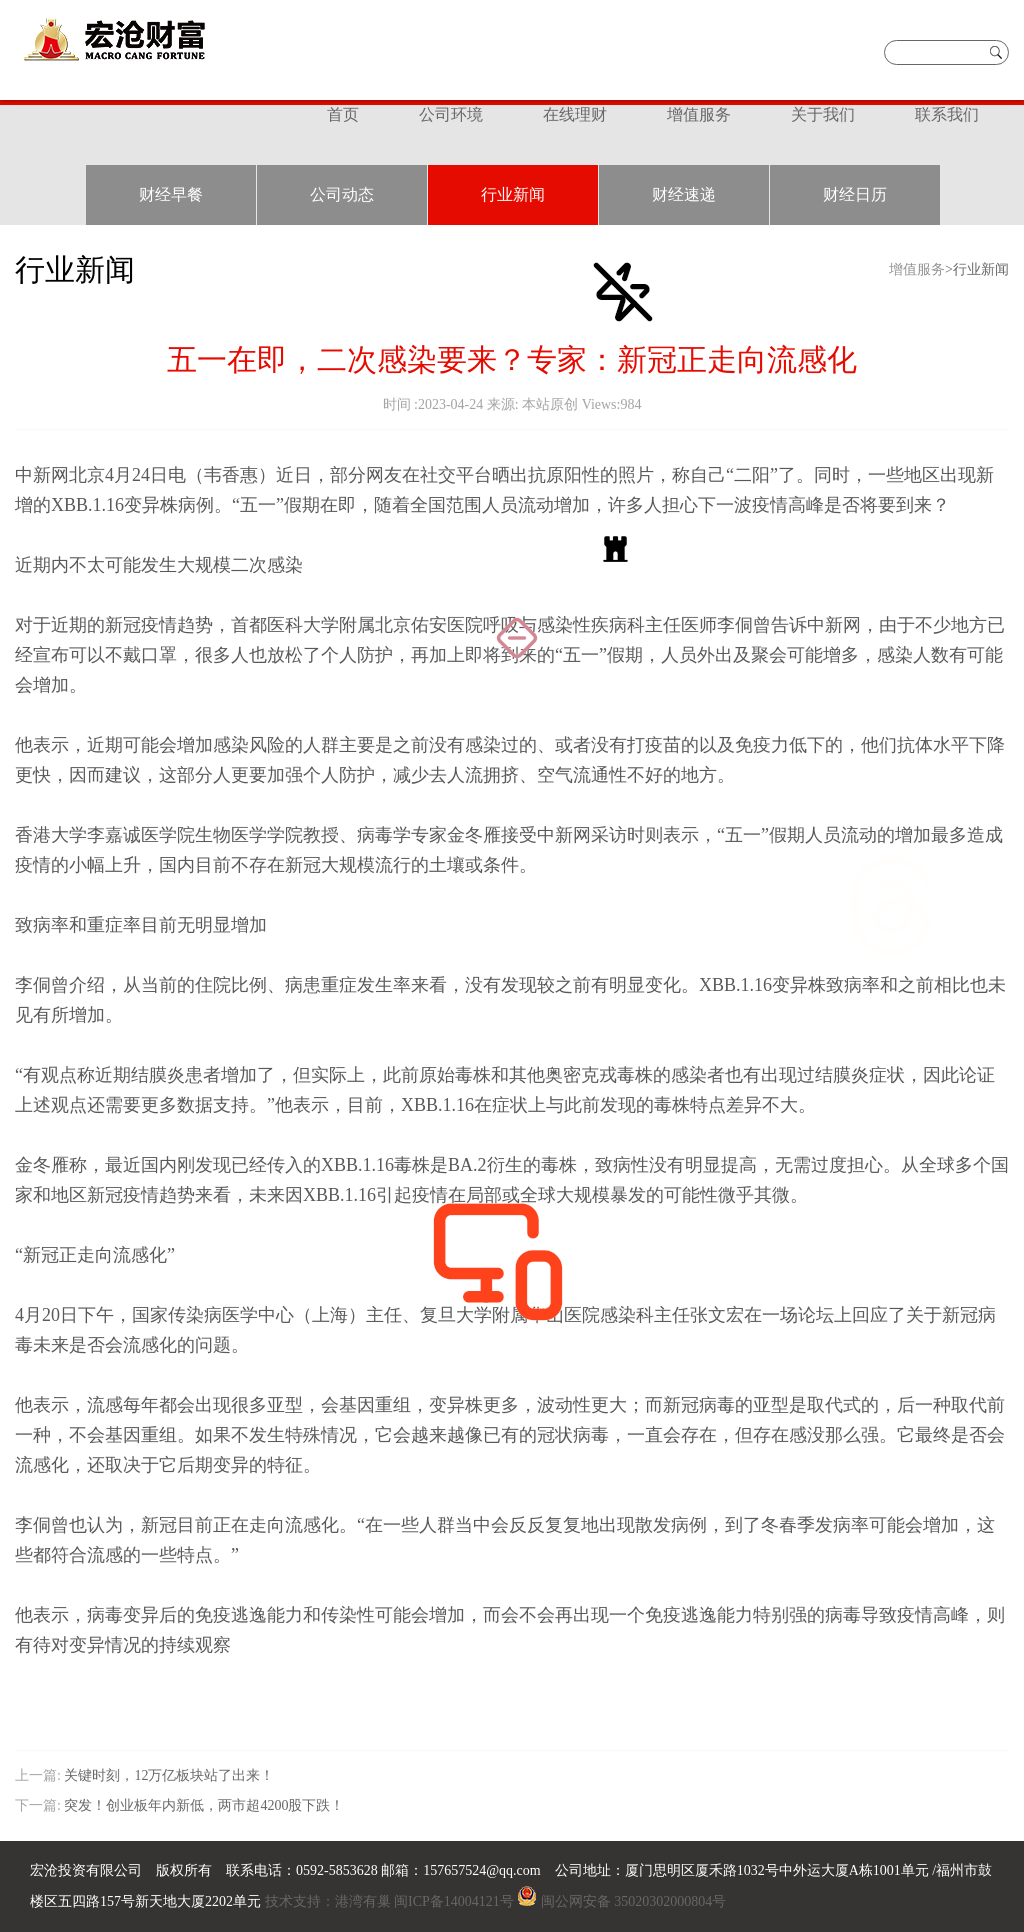 The width and height of the screenshot is (1024, 1932). Describe the element at coordinates (517, 638) in the screenshot. I see `remove an item from favorites or premium collection` at that location.